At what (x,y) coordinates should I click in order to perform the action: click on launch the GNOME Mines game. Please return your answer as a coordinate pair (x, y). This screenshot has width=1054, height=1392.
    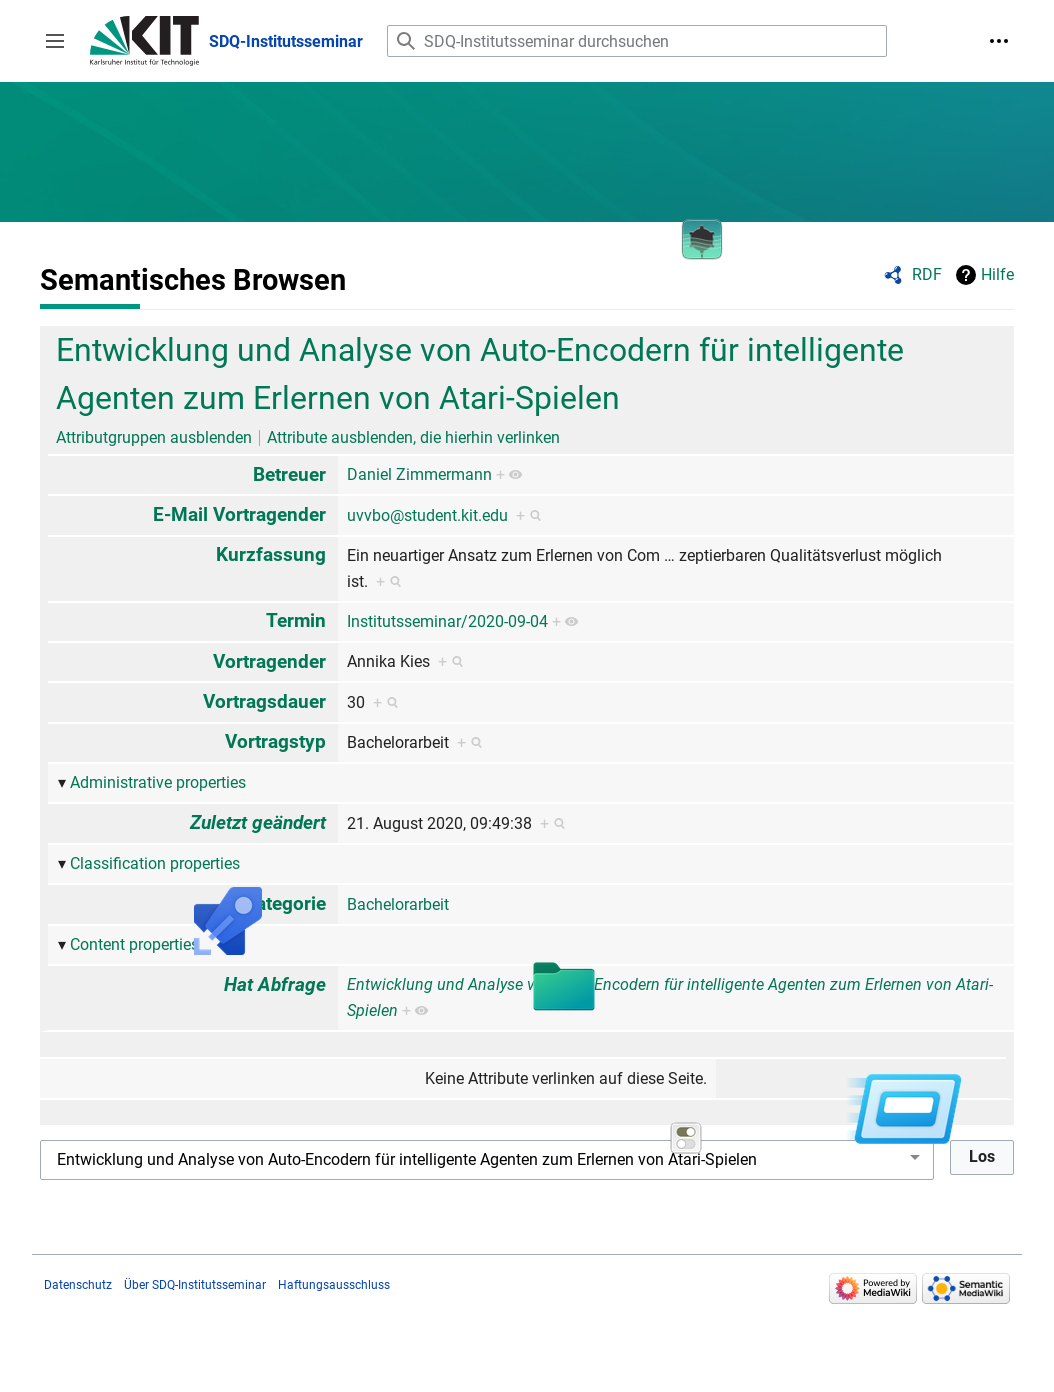
    Looking at the image, I should click on (702, 239).